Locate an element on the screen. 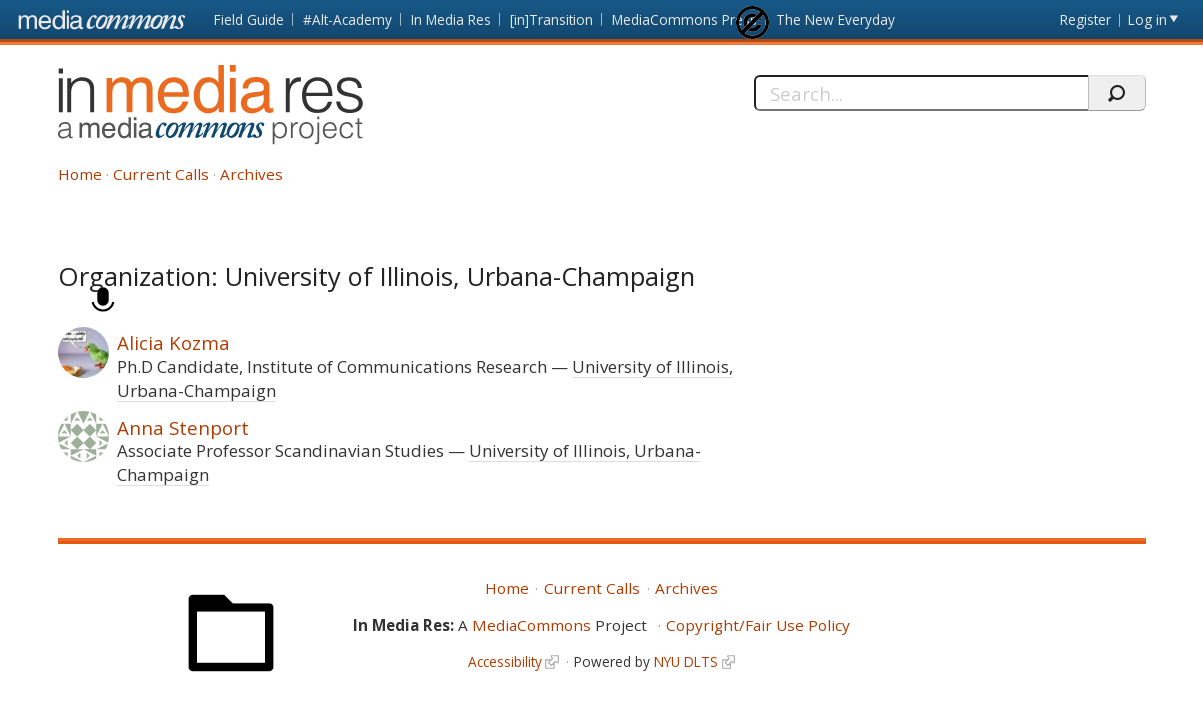  open folder to view files is located at coordinates (231, 633).